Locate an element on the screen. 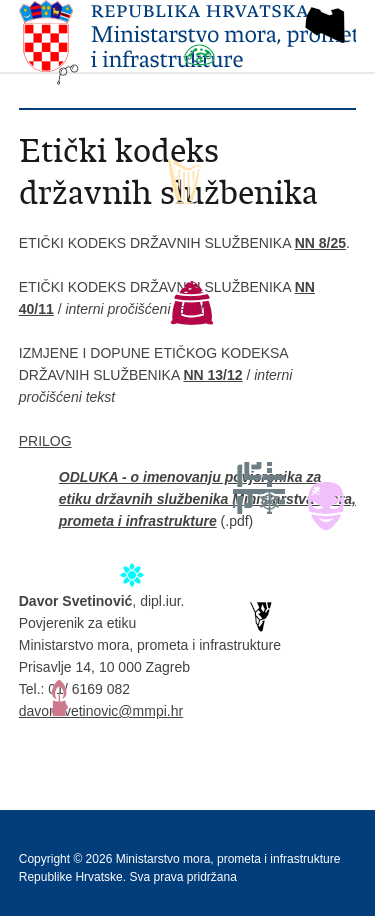  indicates a powder or ingredient item in inventory is located at coordinates (191, 301).